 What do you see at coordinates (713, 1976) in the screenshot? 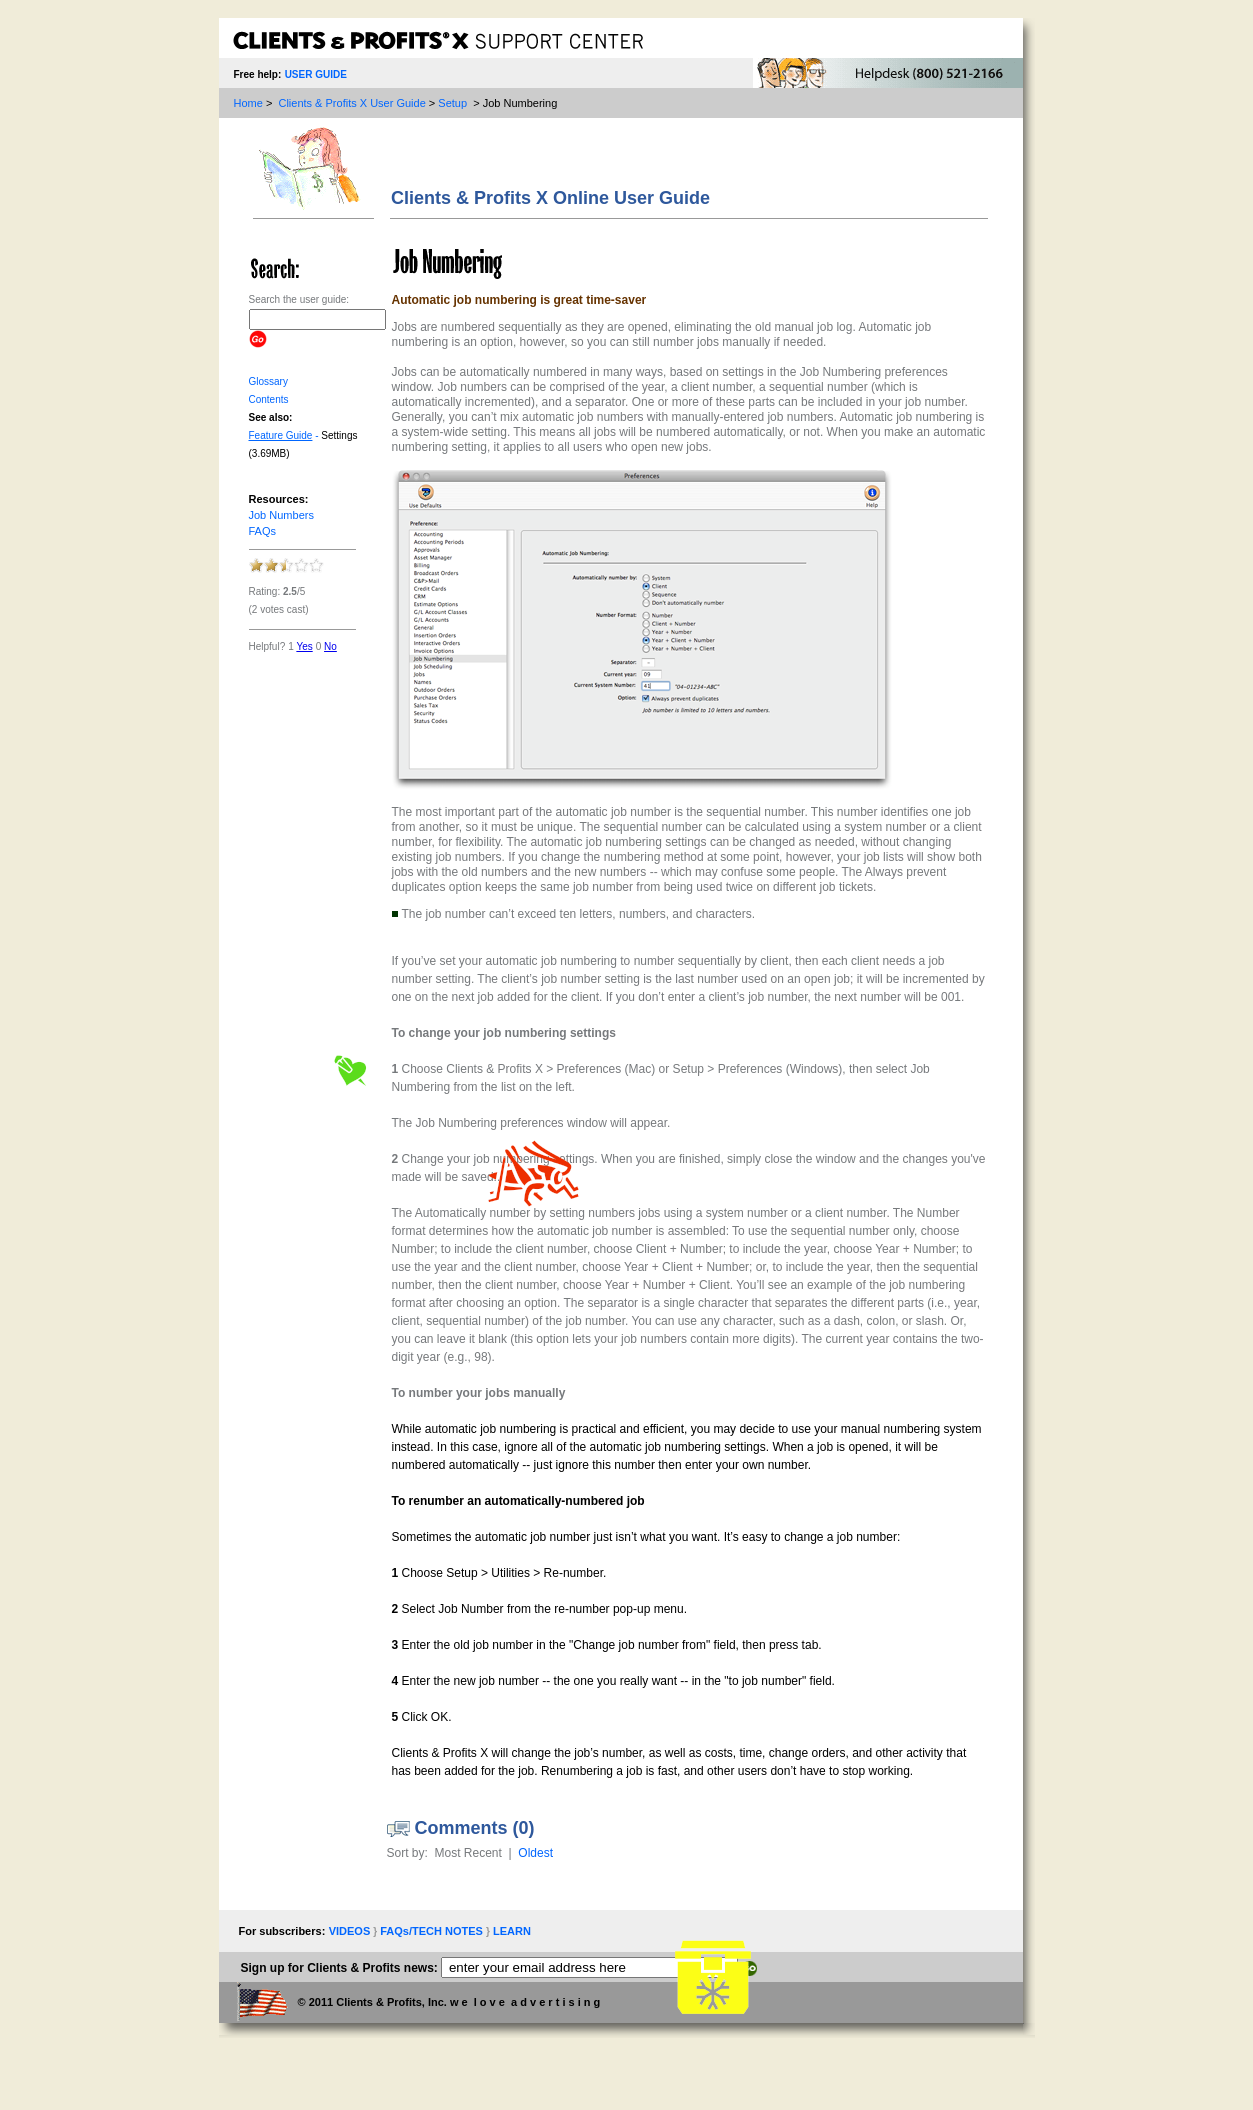
I see `access cooling or refrigeration settings` at bounding box center [713, 1976].